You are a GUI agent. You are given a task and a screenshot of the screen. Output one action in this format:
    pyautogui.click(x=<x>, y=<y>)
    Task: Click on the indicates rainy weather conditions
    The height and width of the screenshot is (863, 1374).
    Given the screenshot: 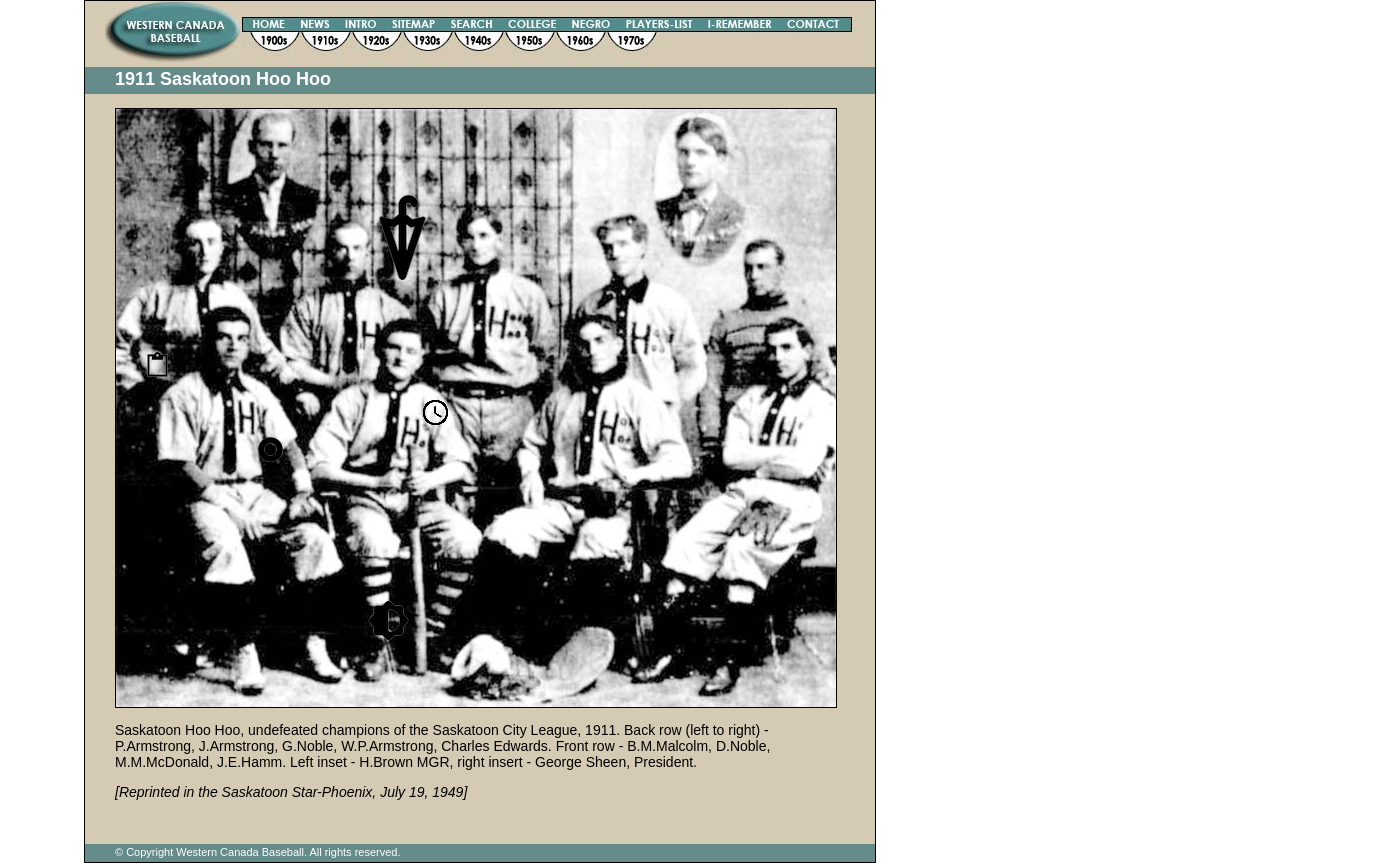 What is the action you would take?
    pyautogui.click(x=402, y=239)
    